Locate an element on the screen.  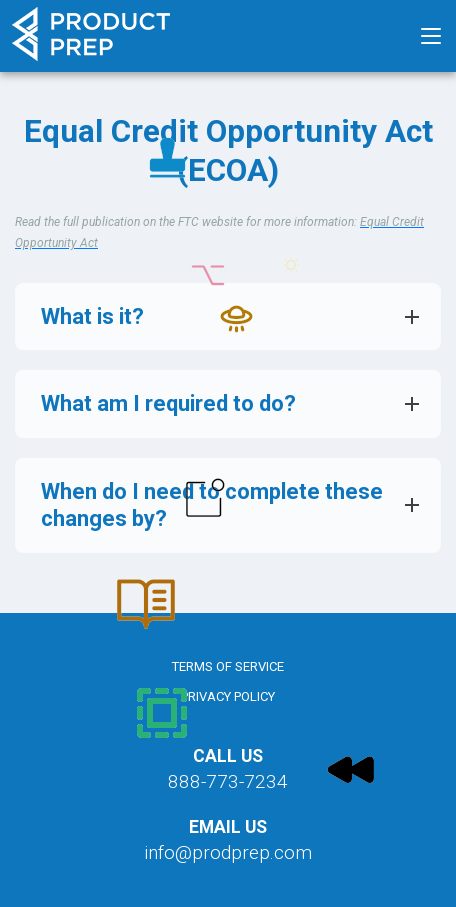
access keyboard or input options is located at coordinates (208, 274).